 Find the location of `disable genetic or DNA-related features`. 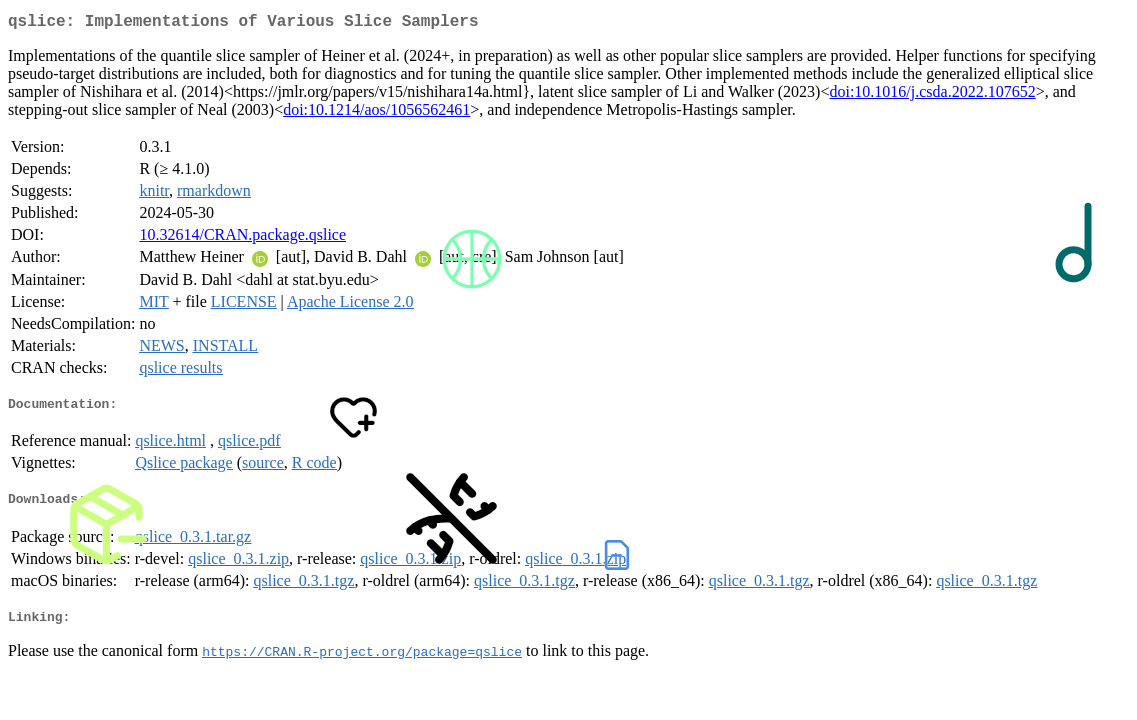

disable genetic or DNA-related features is located at coordinates (451, 518).